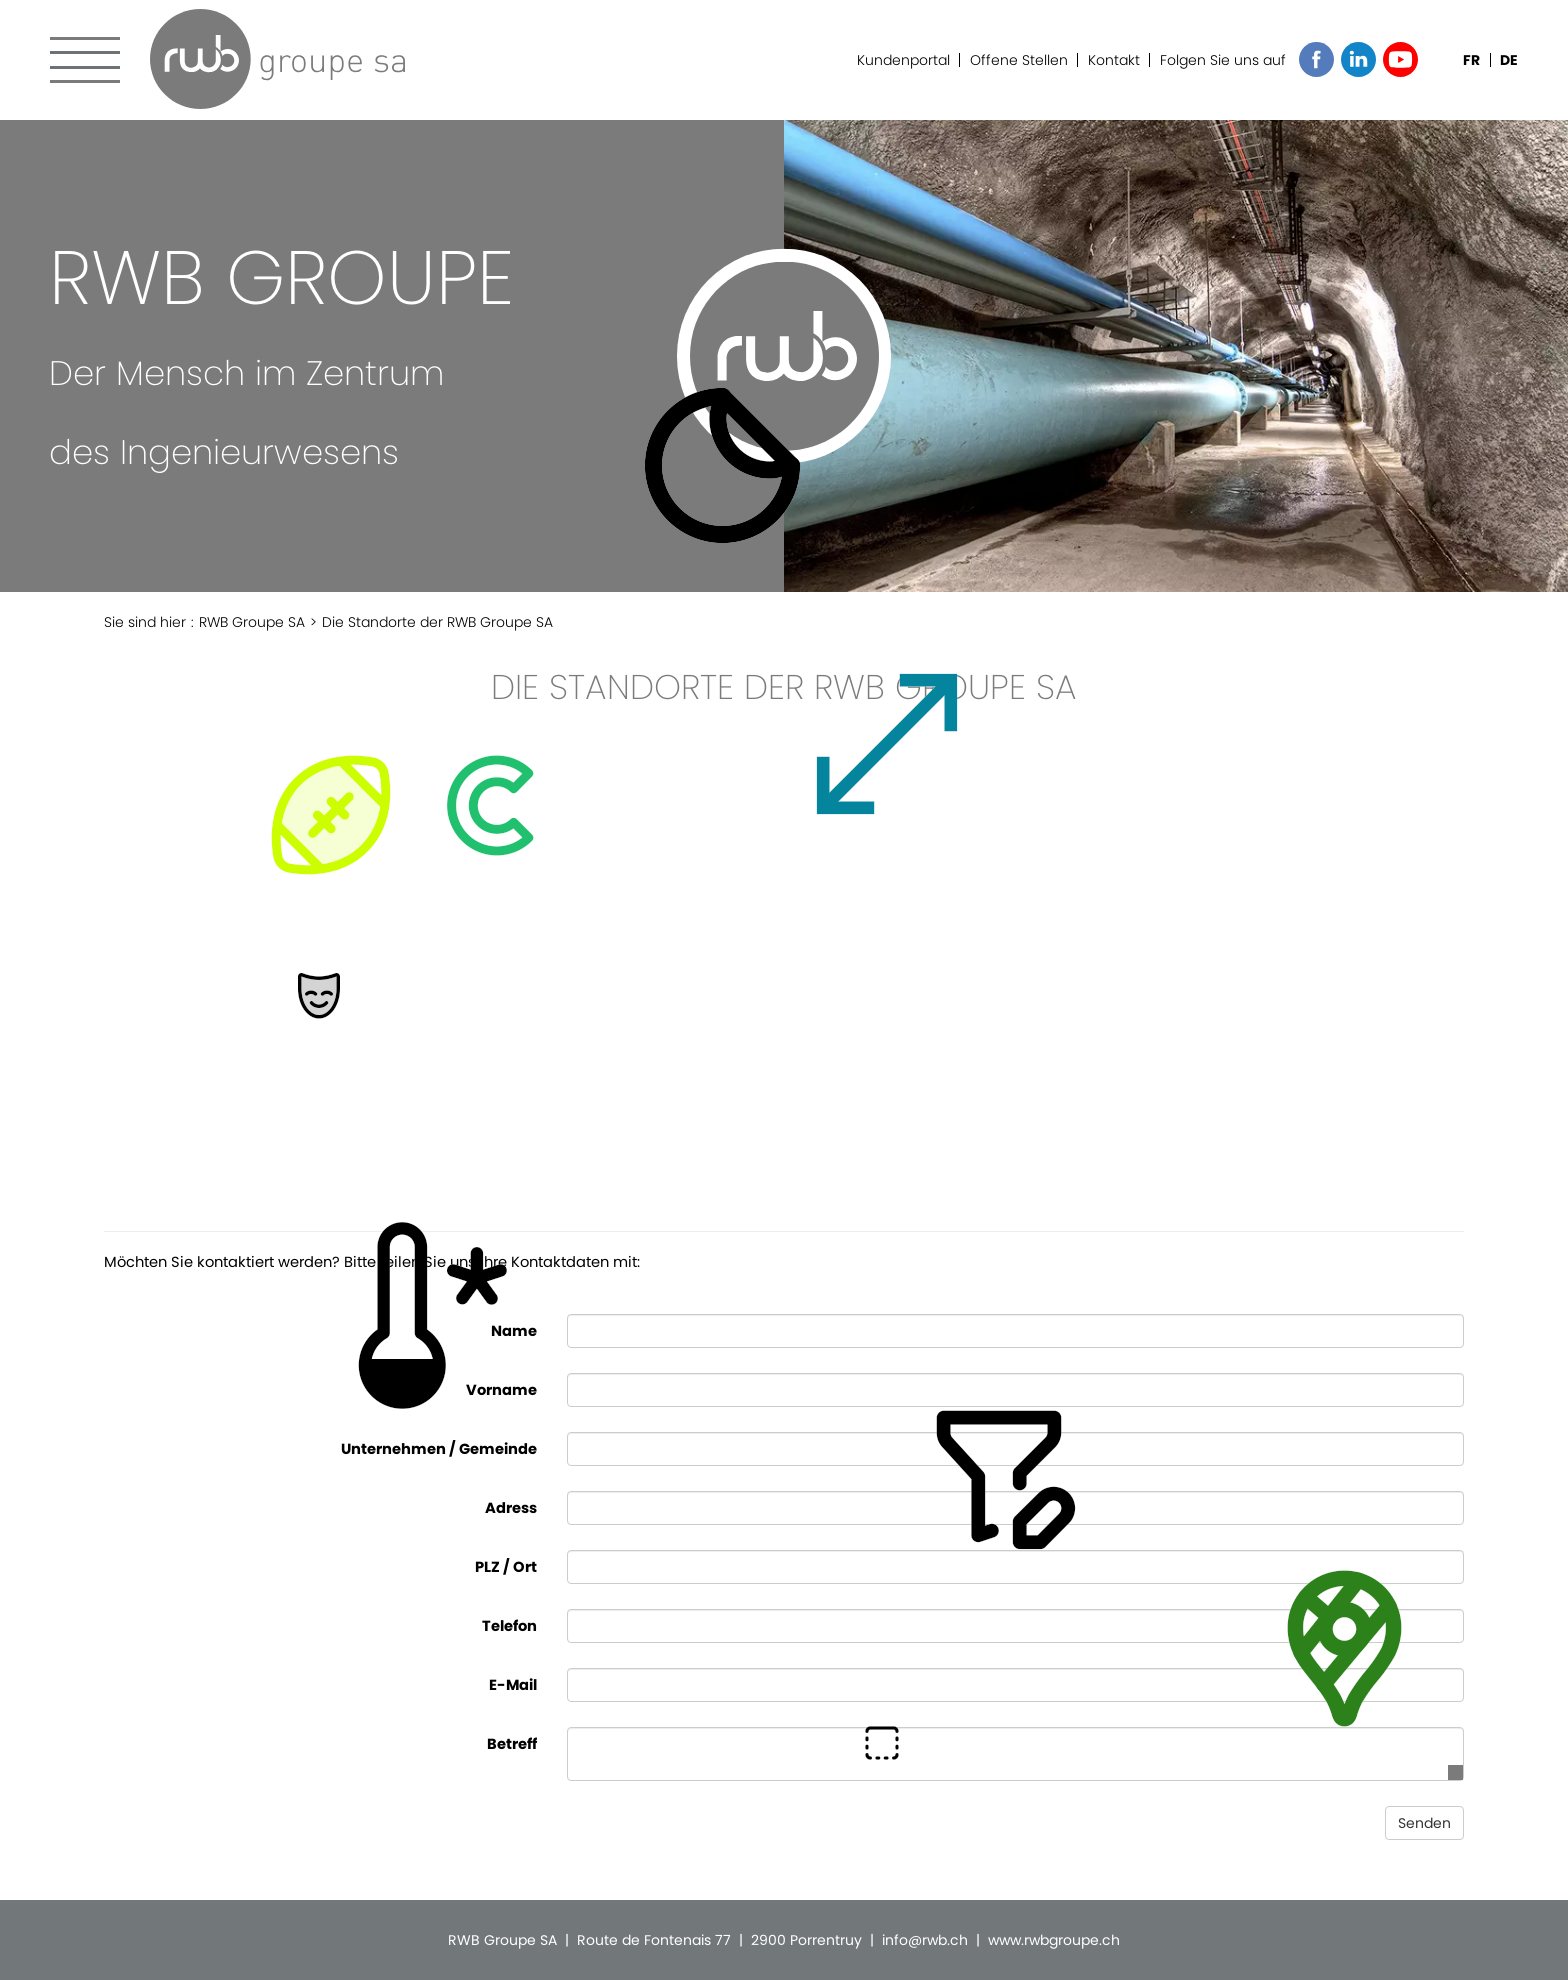 Image resolution: width=1568 pixels, height=1980 pixels. I want to click on resize a window or element, so click(887, 744).